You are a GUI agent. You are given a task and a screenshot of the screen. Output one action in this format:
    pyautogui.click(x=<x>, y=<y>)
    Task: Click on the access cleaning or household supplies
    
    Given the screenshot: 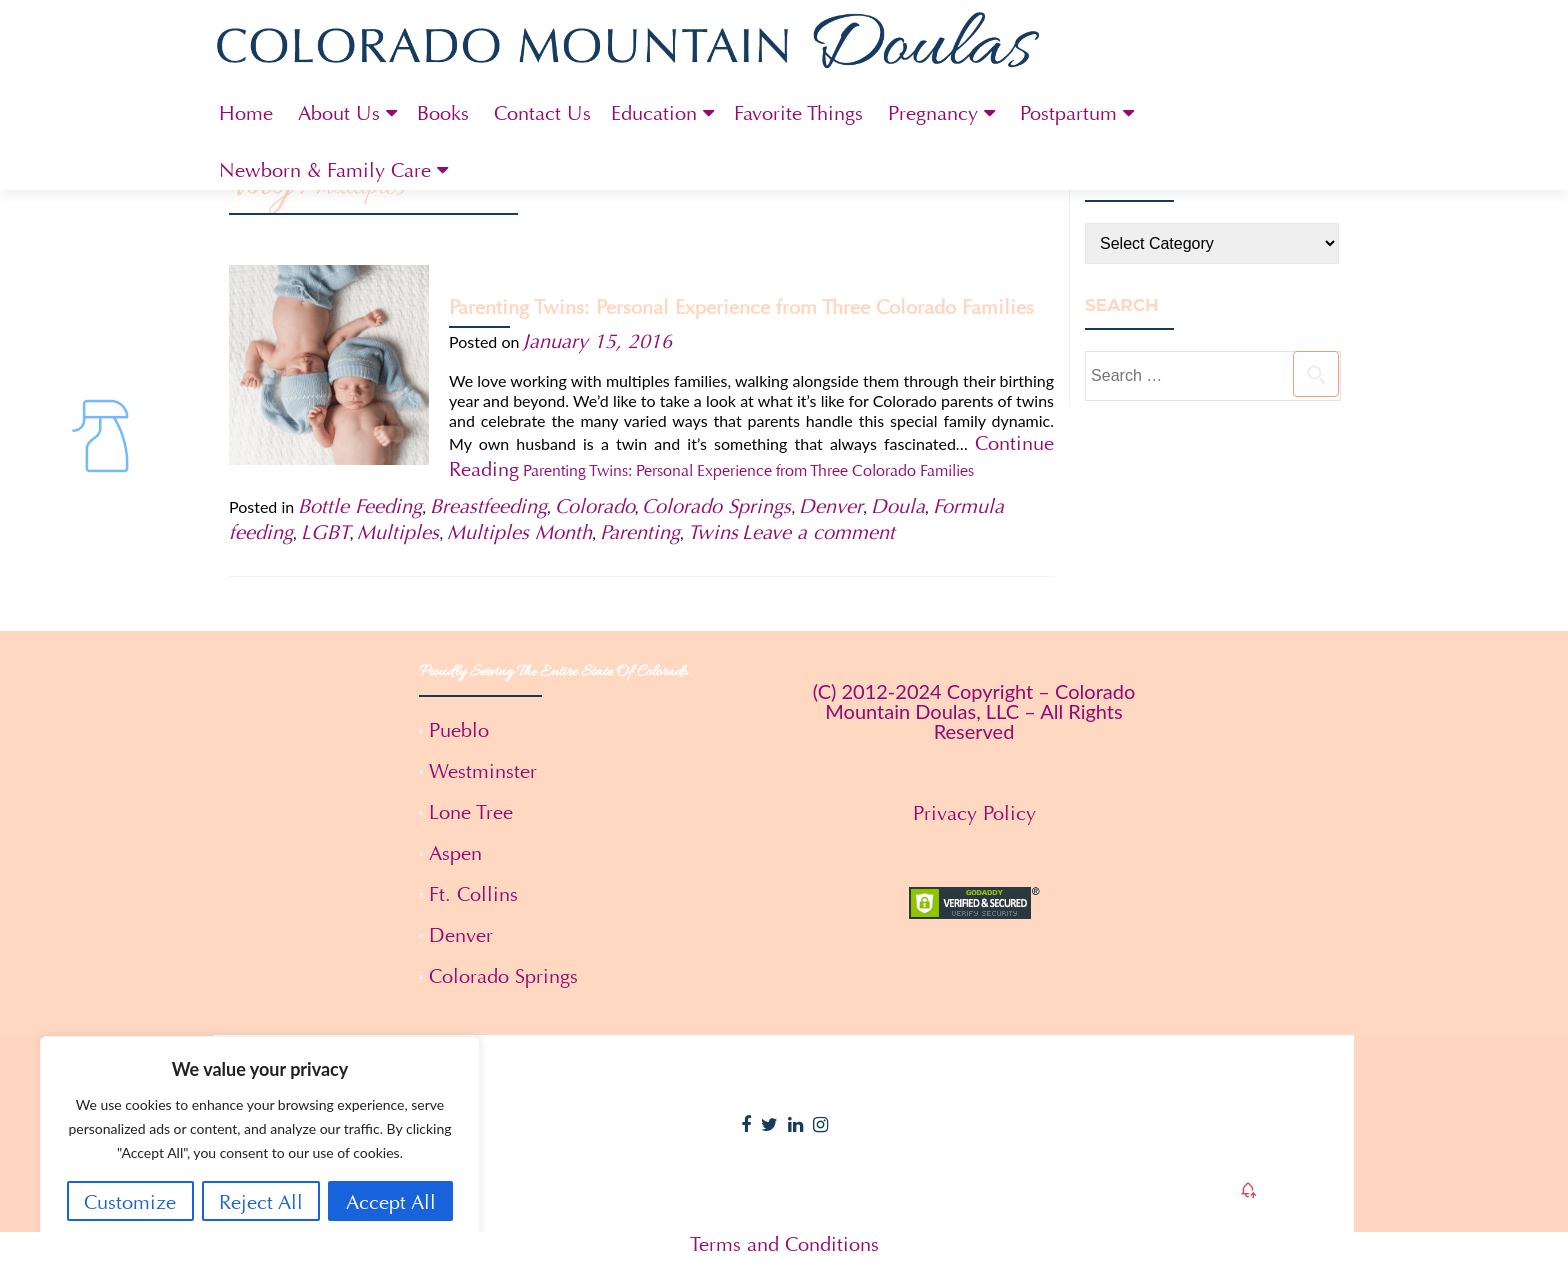 What is the action you would take?
    pyautogui.click(x=103, y=436)
    